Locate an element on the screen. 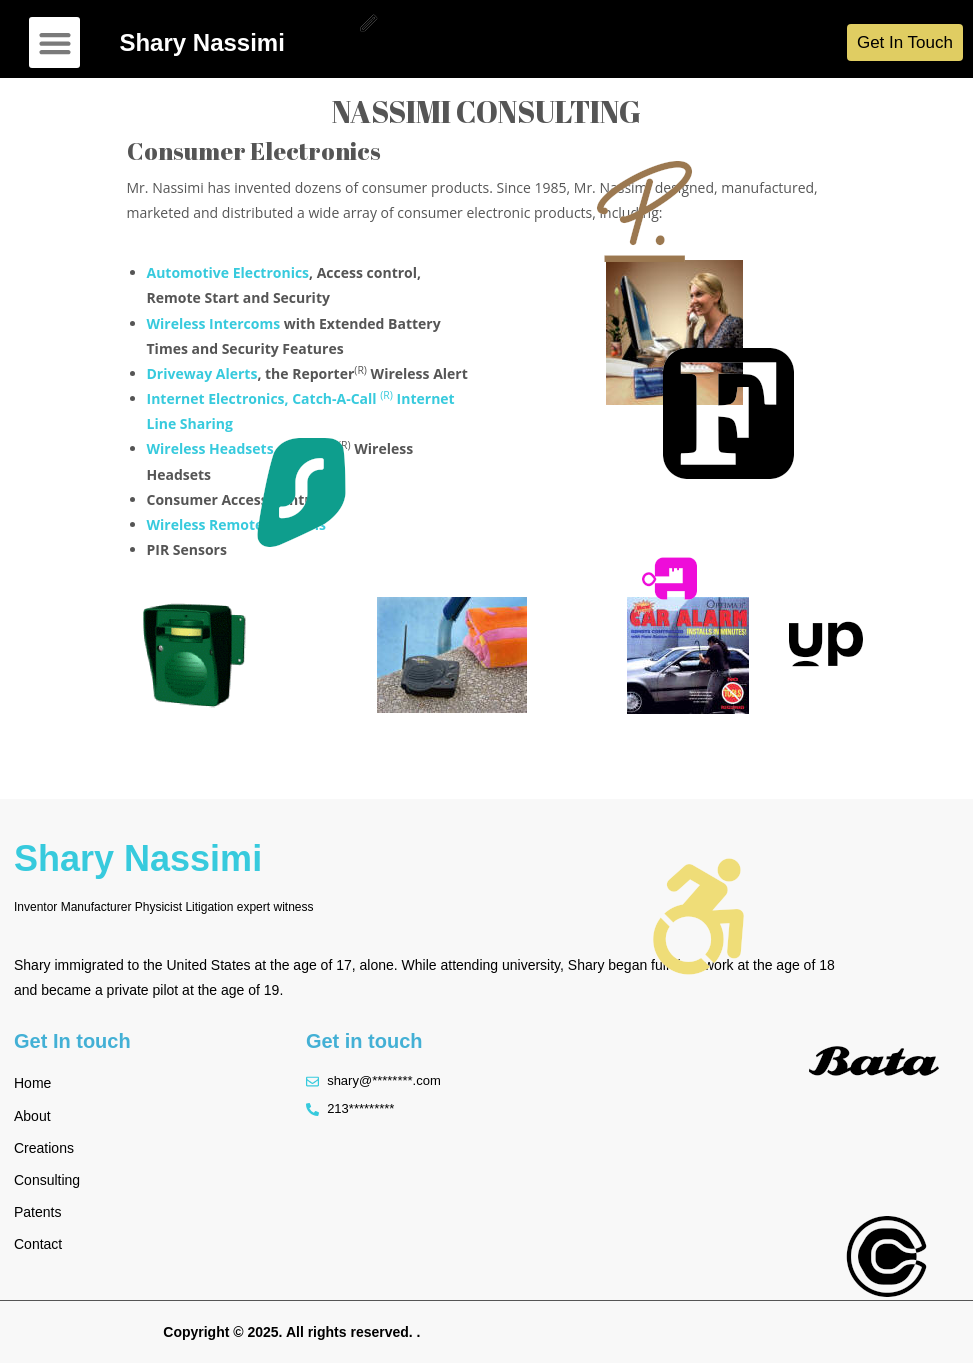 The height and width of the screenshot is (1363, 973). open personio HR management app is located at coordinates (644, 211).